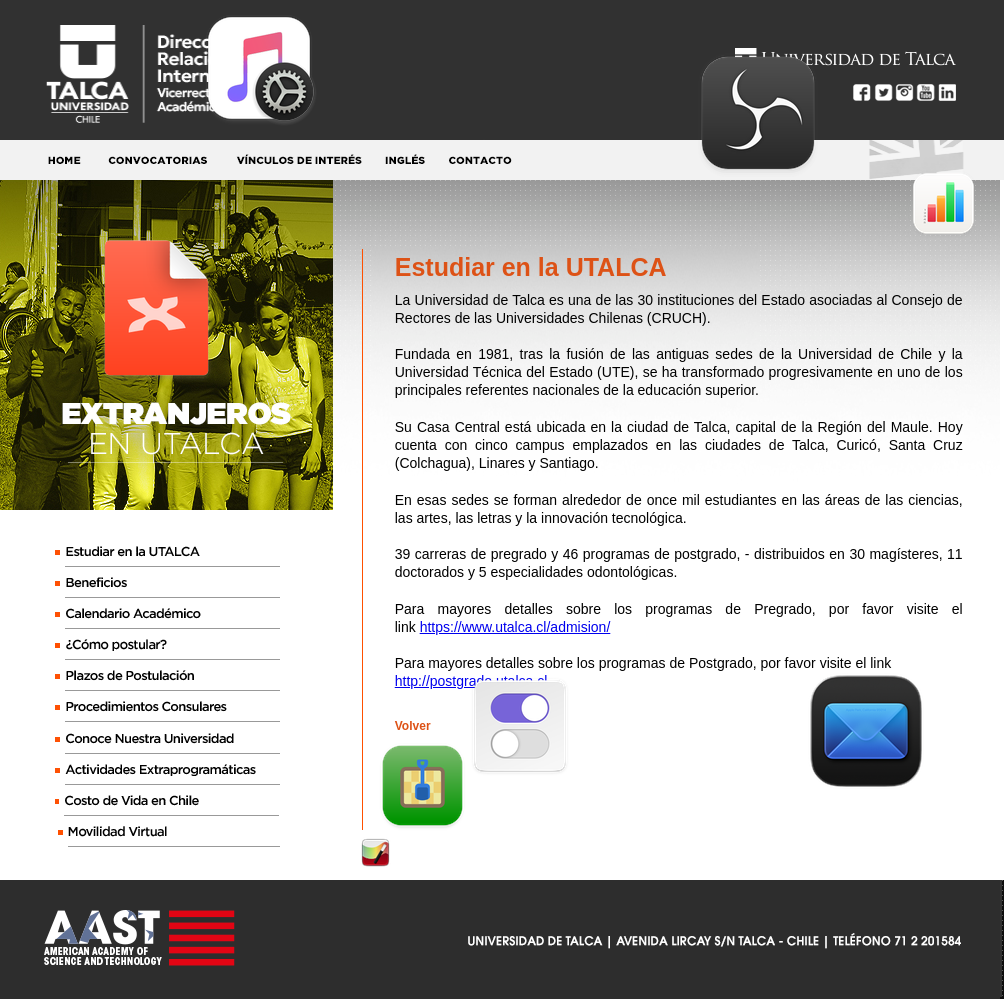 The width and height of the screenshot is (1004, 999). Describe the element at coordinates (943, 203) in the screenshot. I see `open calligra sheets spreadsheet application` at that location.